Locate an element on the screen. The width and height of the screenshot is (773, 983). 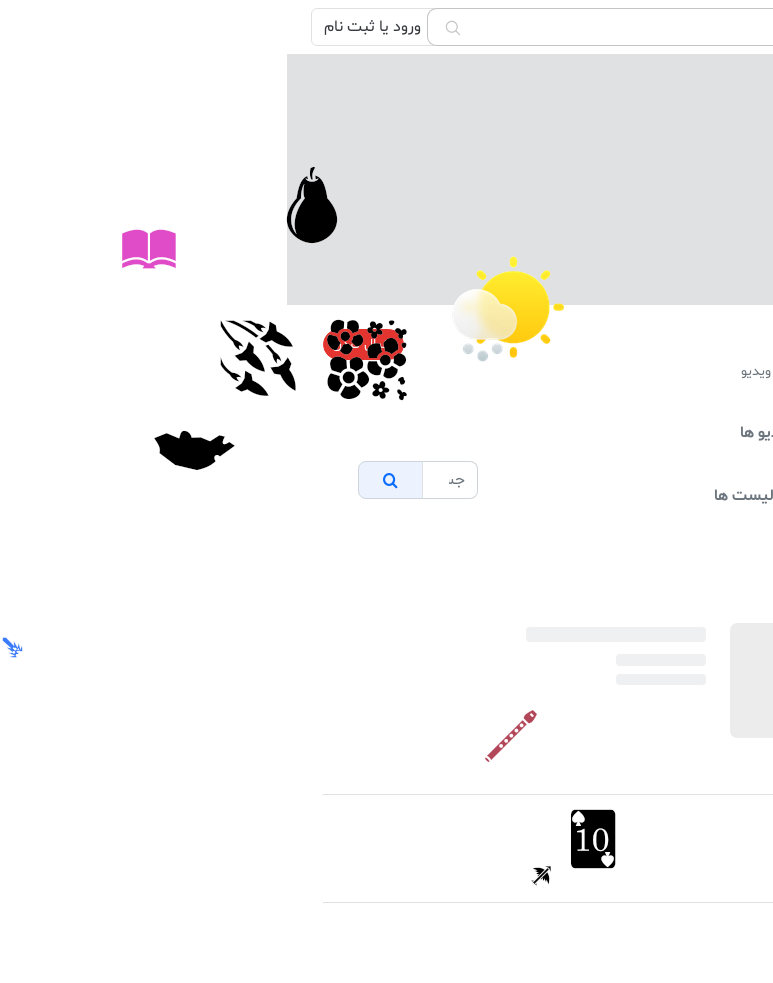
indicates scattered snow showers during daytime is located at coordinates (508, 309).